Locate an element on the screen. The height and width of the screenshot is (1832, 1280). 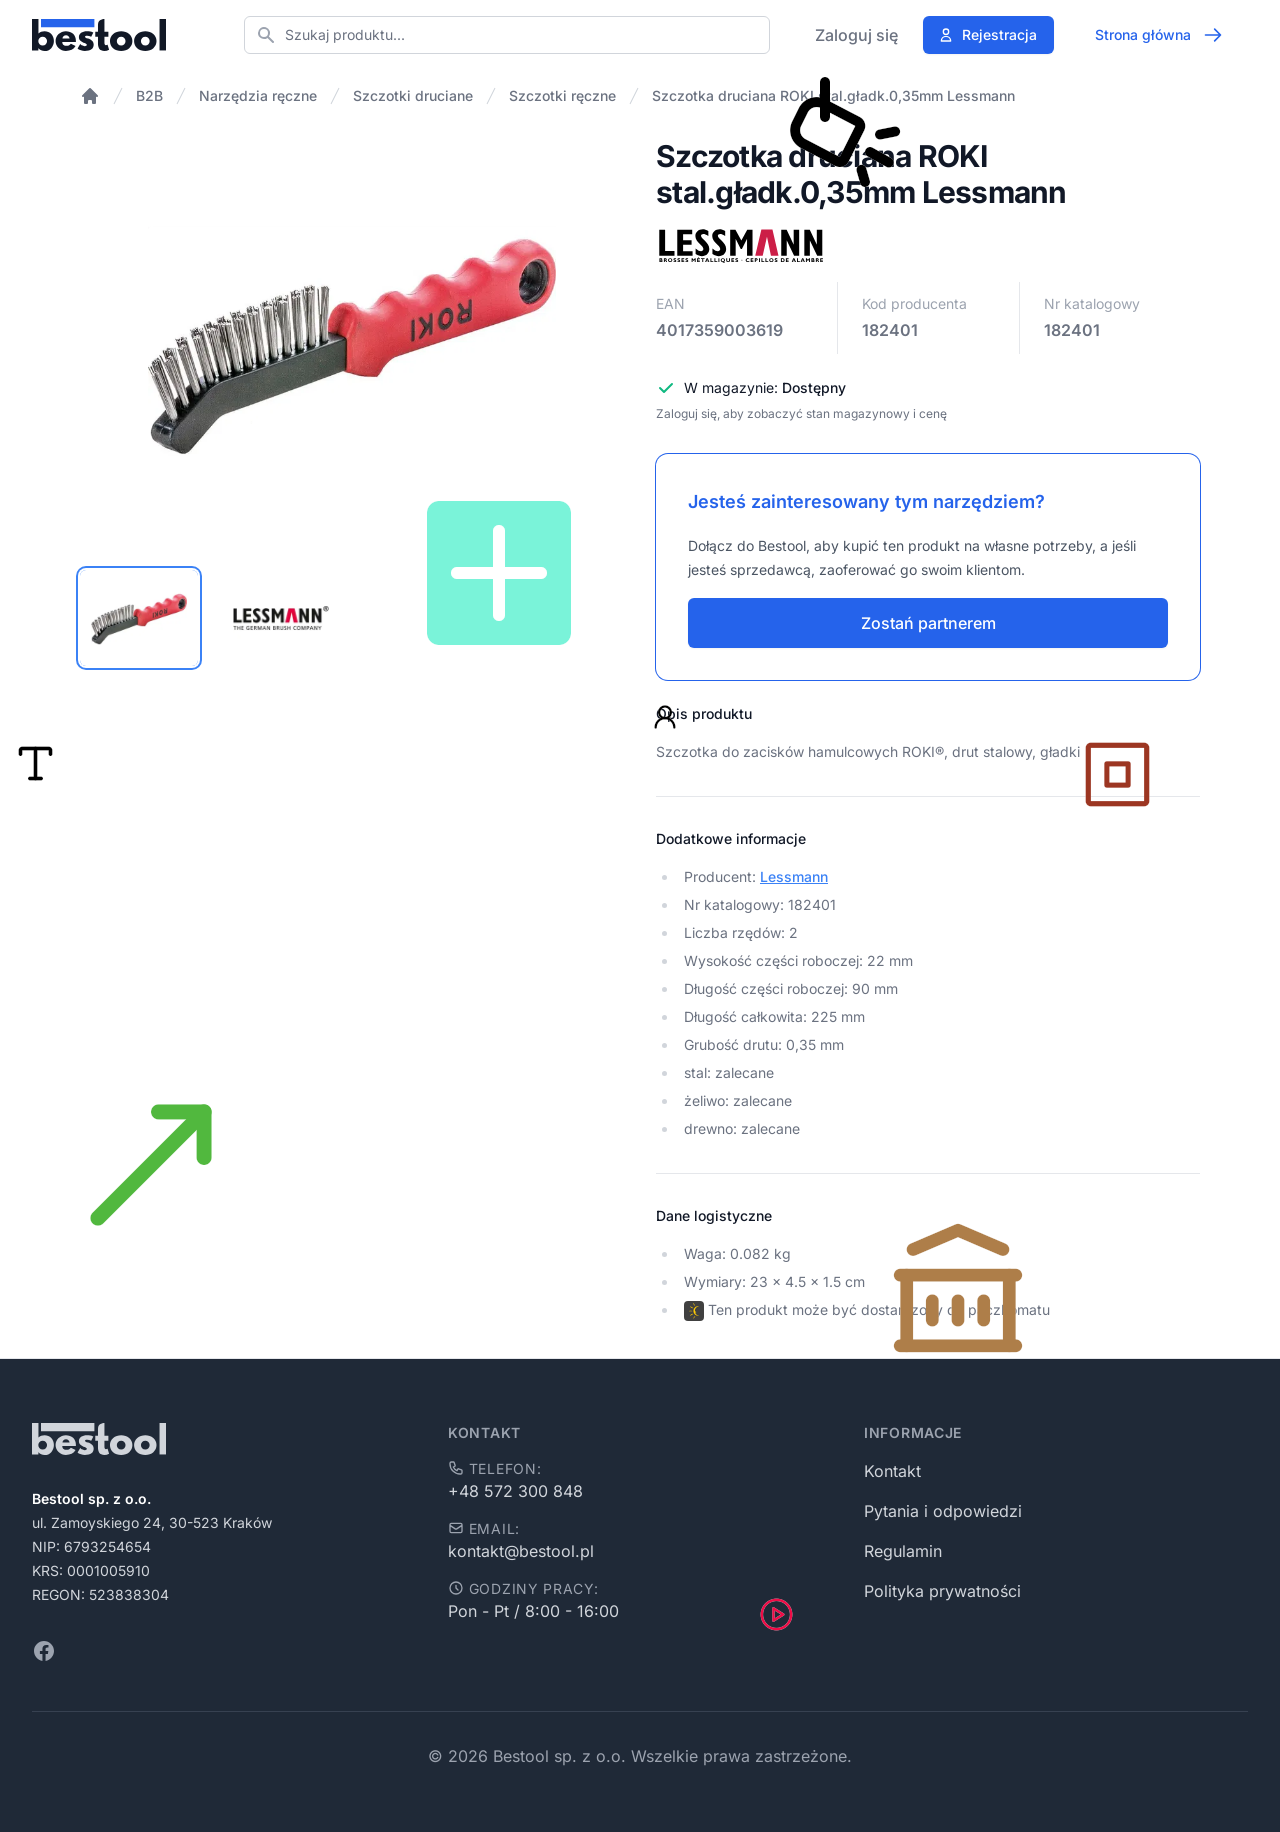
add a new item is located at coordinates (499, 573).